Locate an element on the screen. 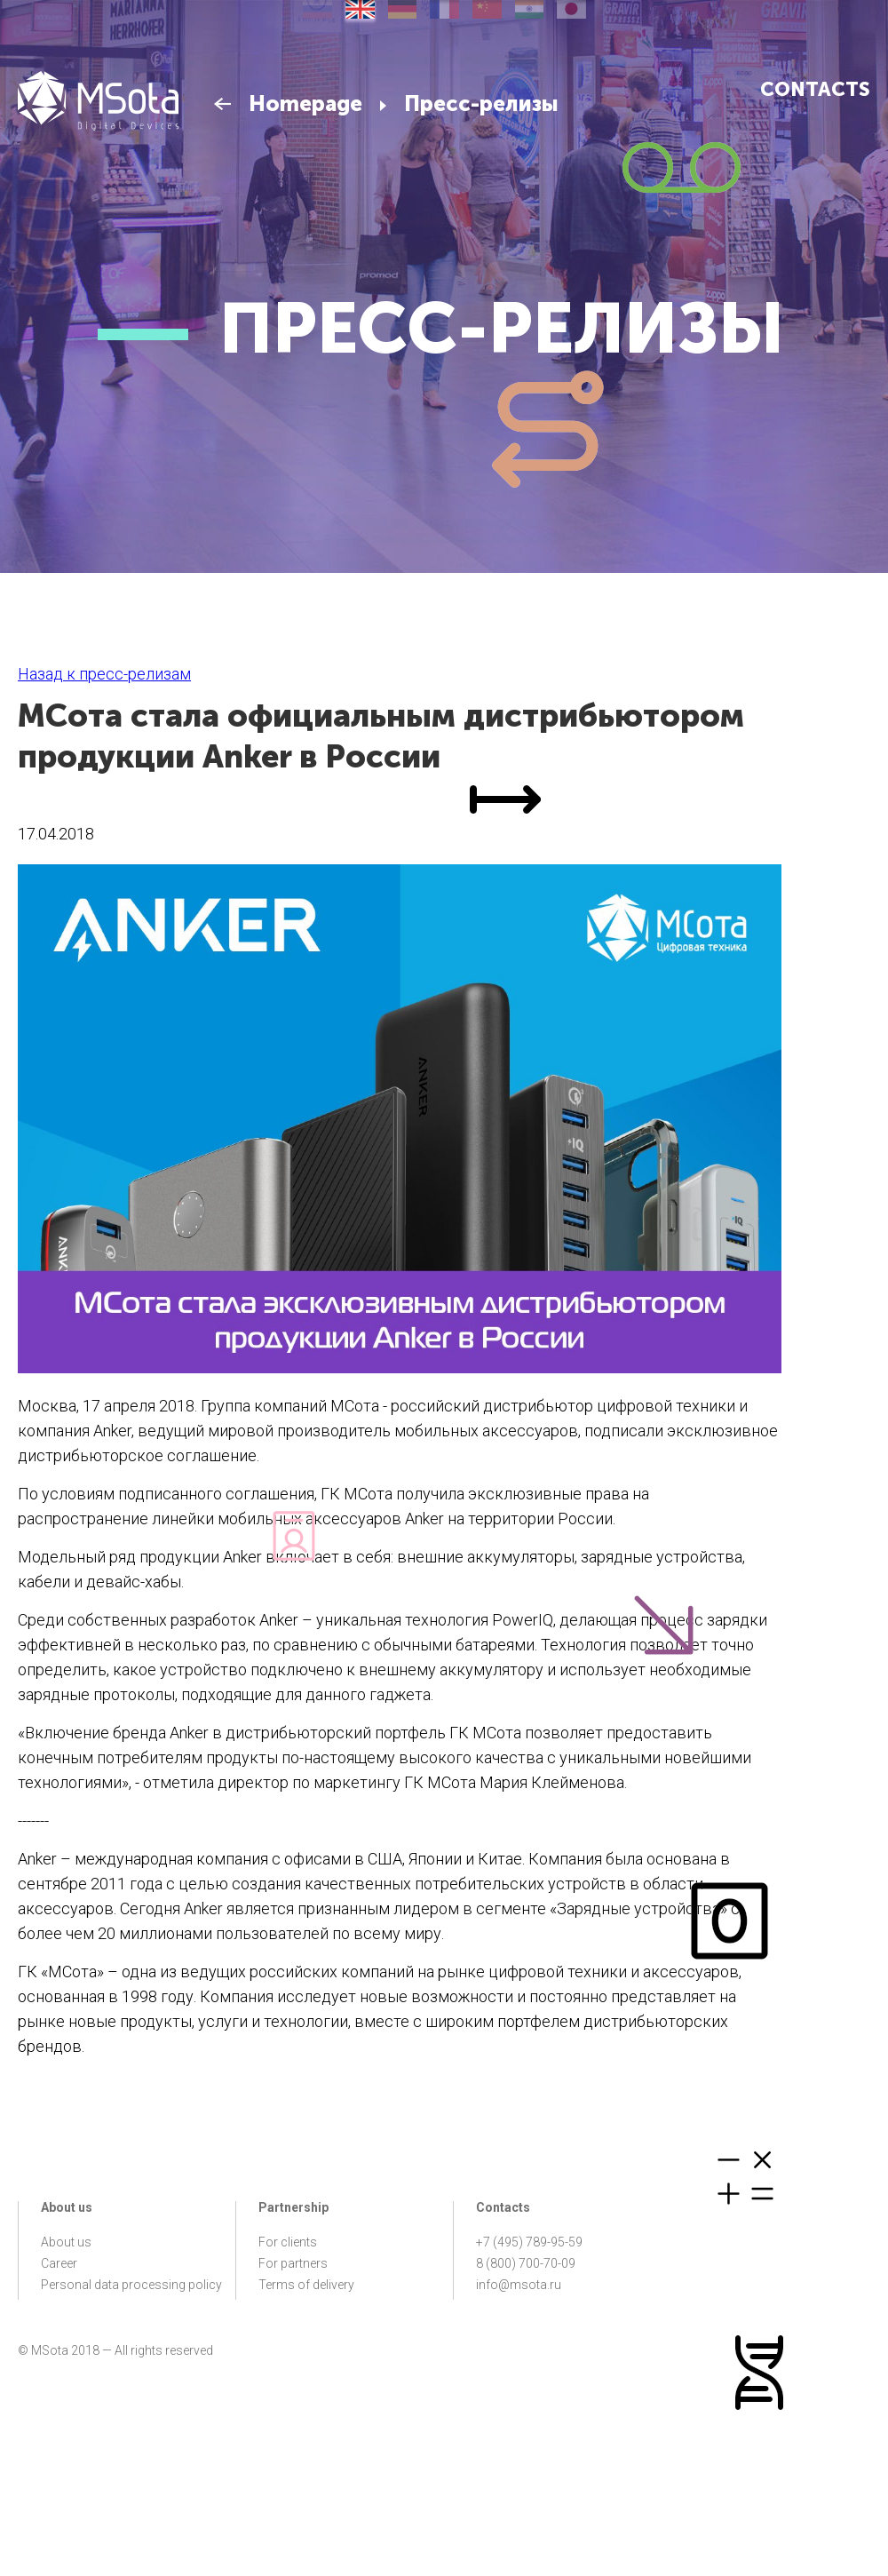  access calculator or math functions is located at coordinates (745, 2176).